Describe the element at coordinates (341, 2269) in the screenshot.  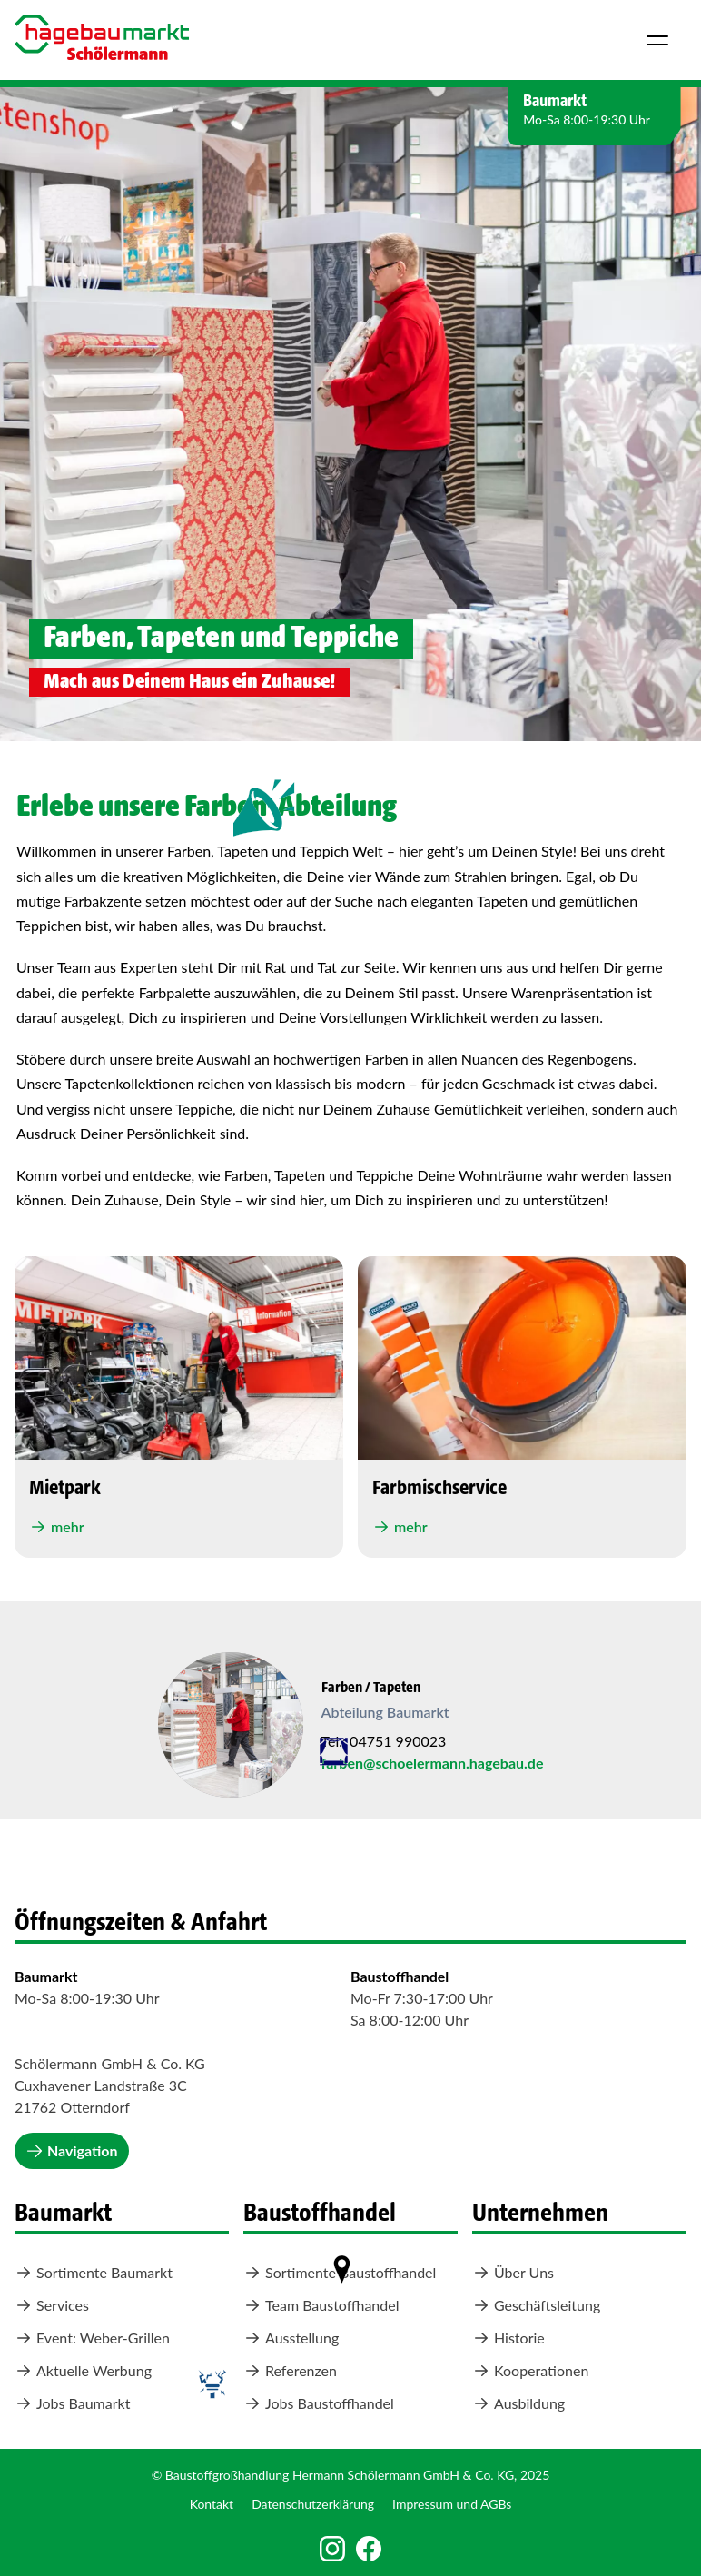
I see `view current location on map` at that location.